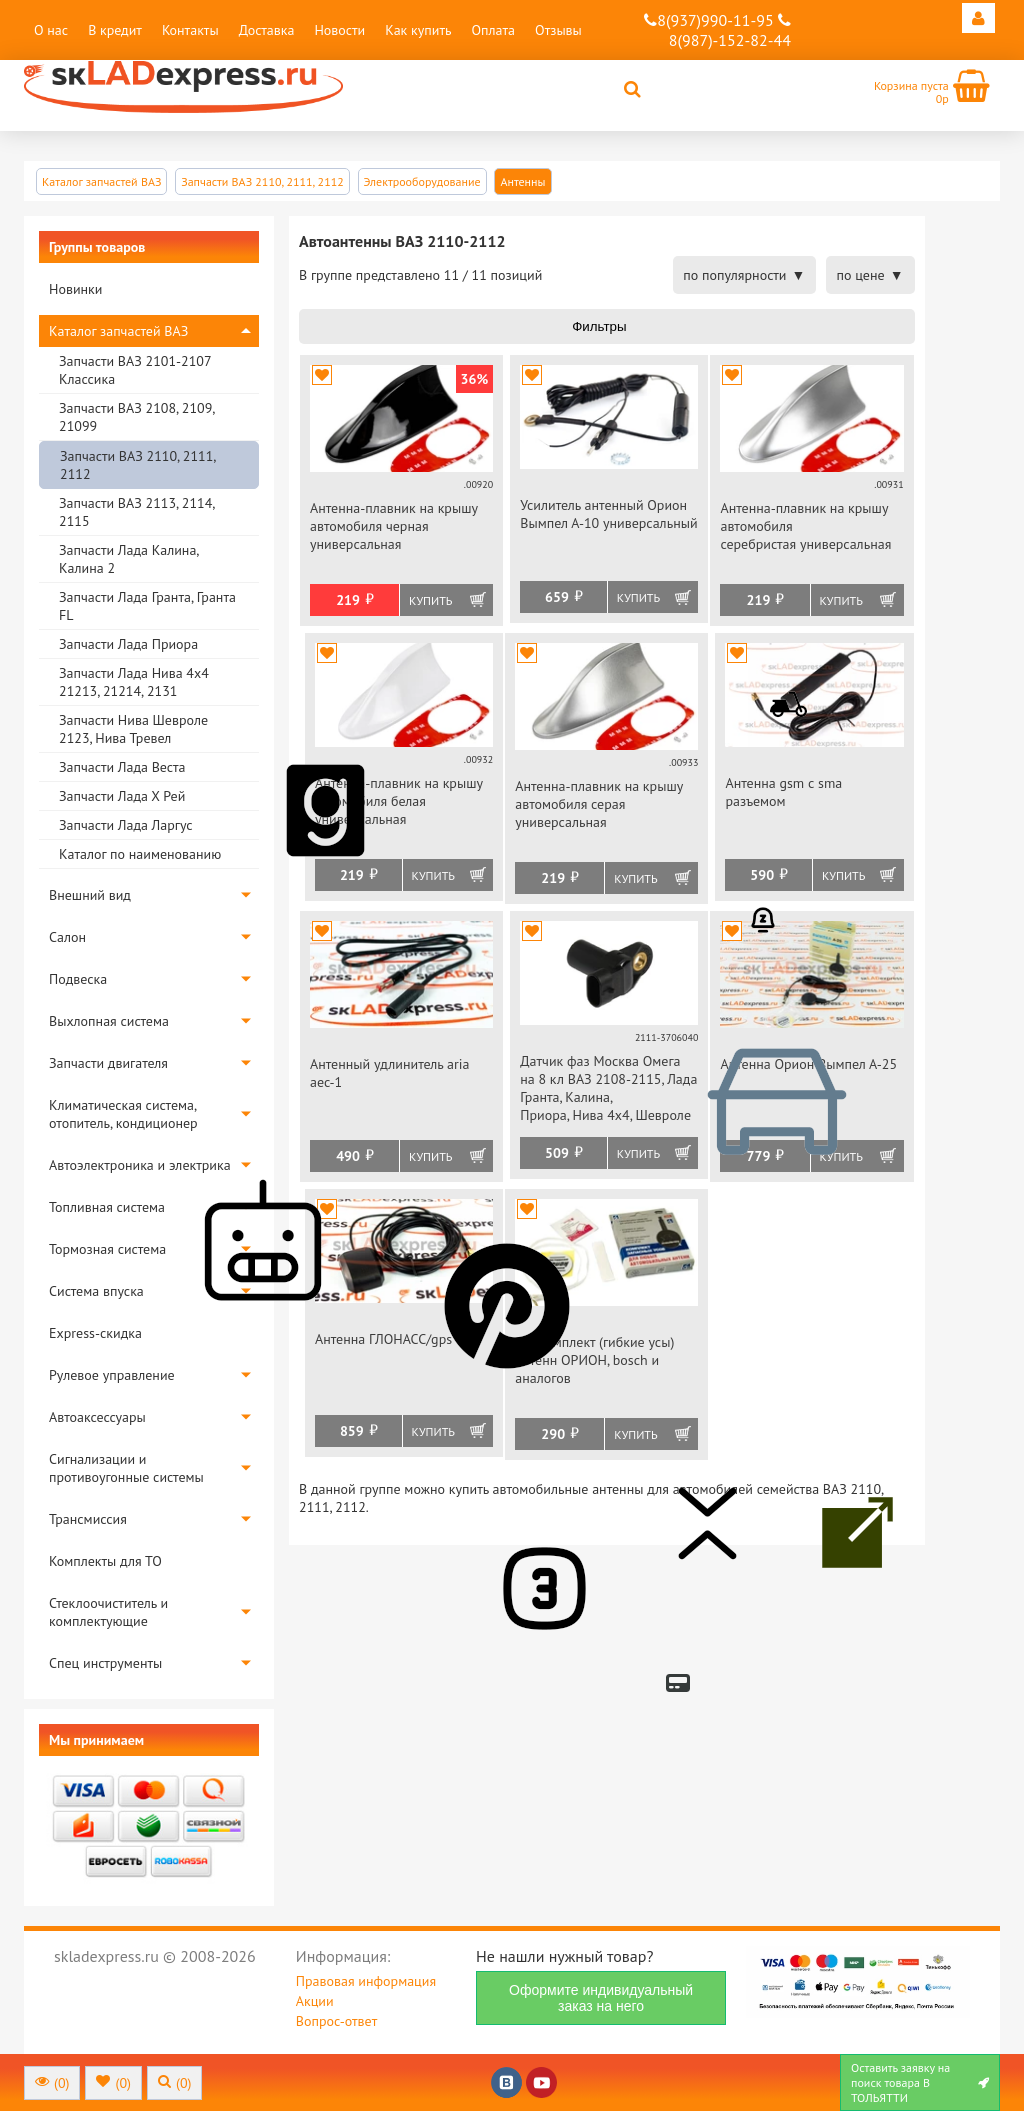 This screenshot has height=2111, width=1024. What do you see at coordinates (788, 705) in the screenshot?
I see `select moped or scooter delivery` at bounding box center [788, 705].